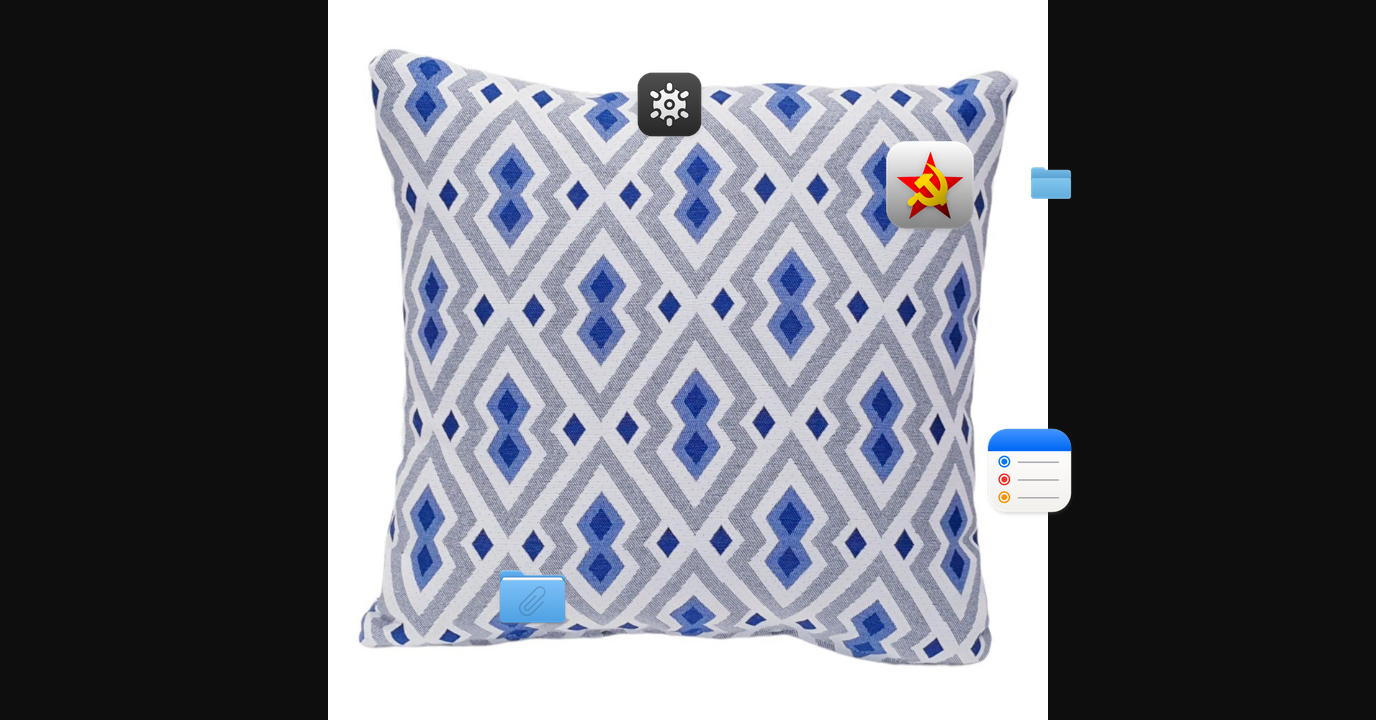  I want to click on open folder containing email attachments, so click(532, 596).